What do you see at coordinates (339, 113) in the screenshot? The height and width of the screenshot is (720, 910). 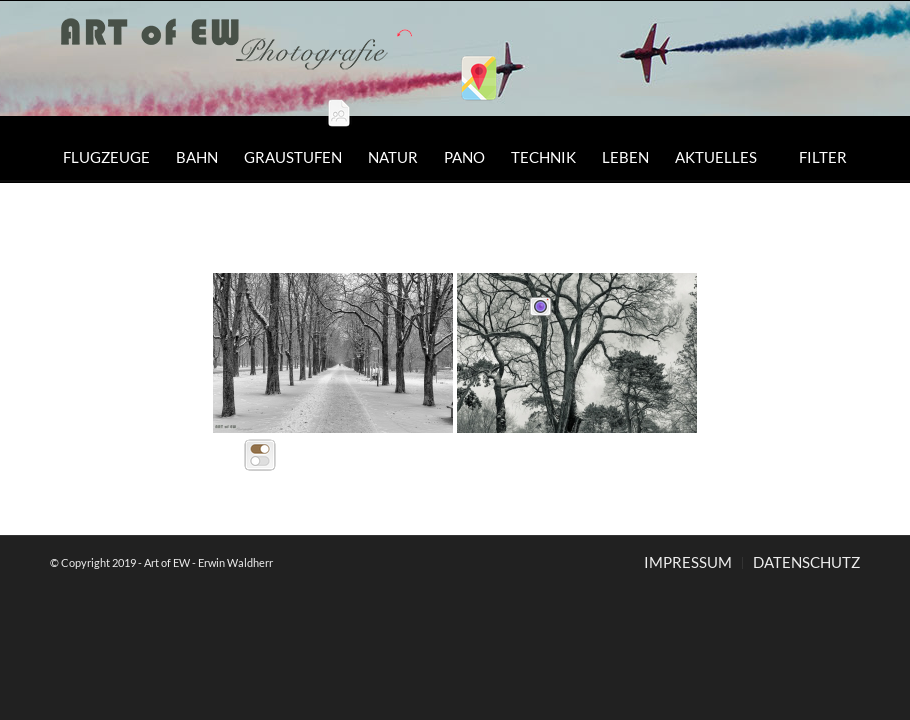 I see `indicates a file containing author or contributor information` at bounding box center [339, 113].